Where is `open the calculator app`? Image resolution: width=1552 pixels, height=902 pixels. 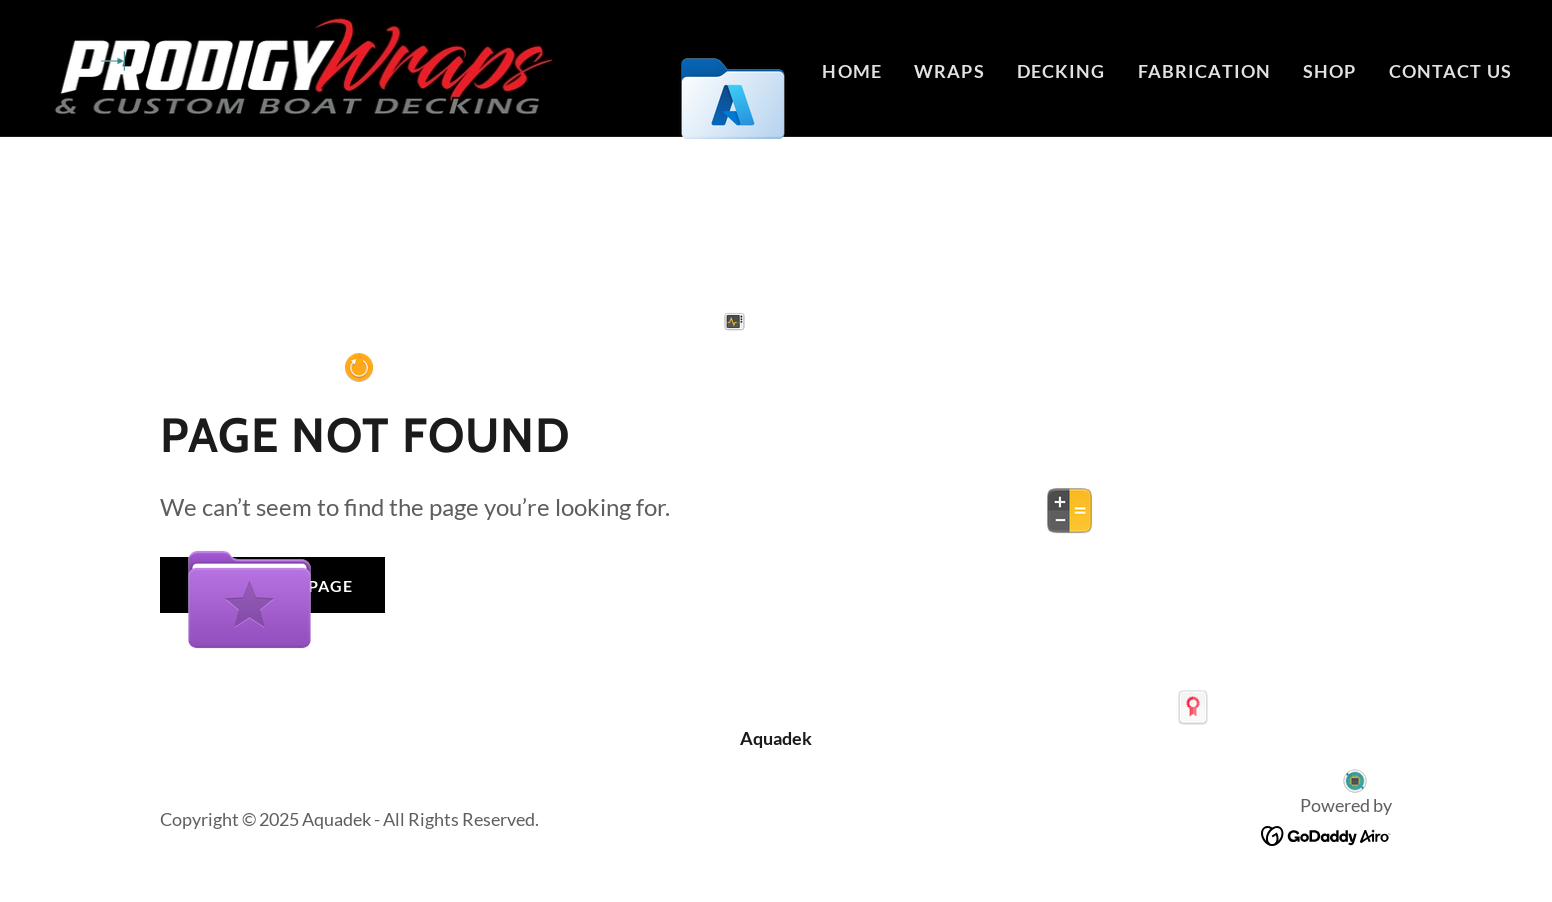 open the calculator app is located at coordinates (1069, 510).